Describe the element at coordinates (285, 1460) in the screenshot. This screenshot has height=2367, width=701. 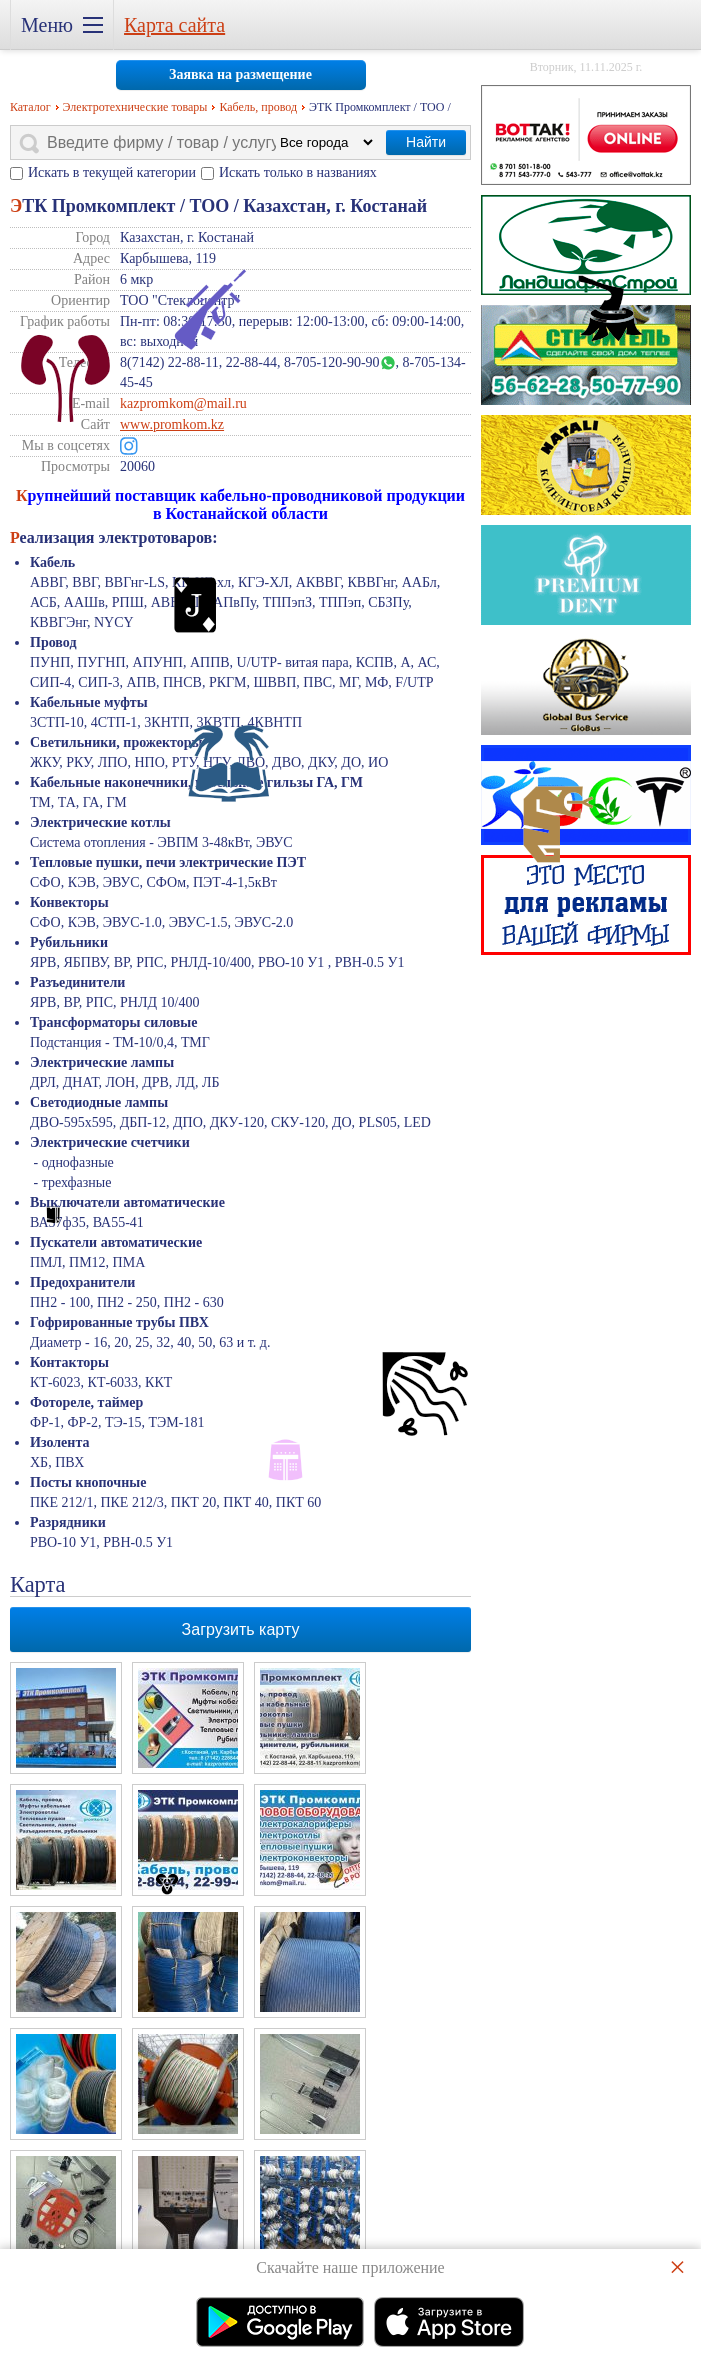
I see `select knight or heavy armor class` at that location.